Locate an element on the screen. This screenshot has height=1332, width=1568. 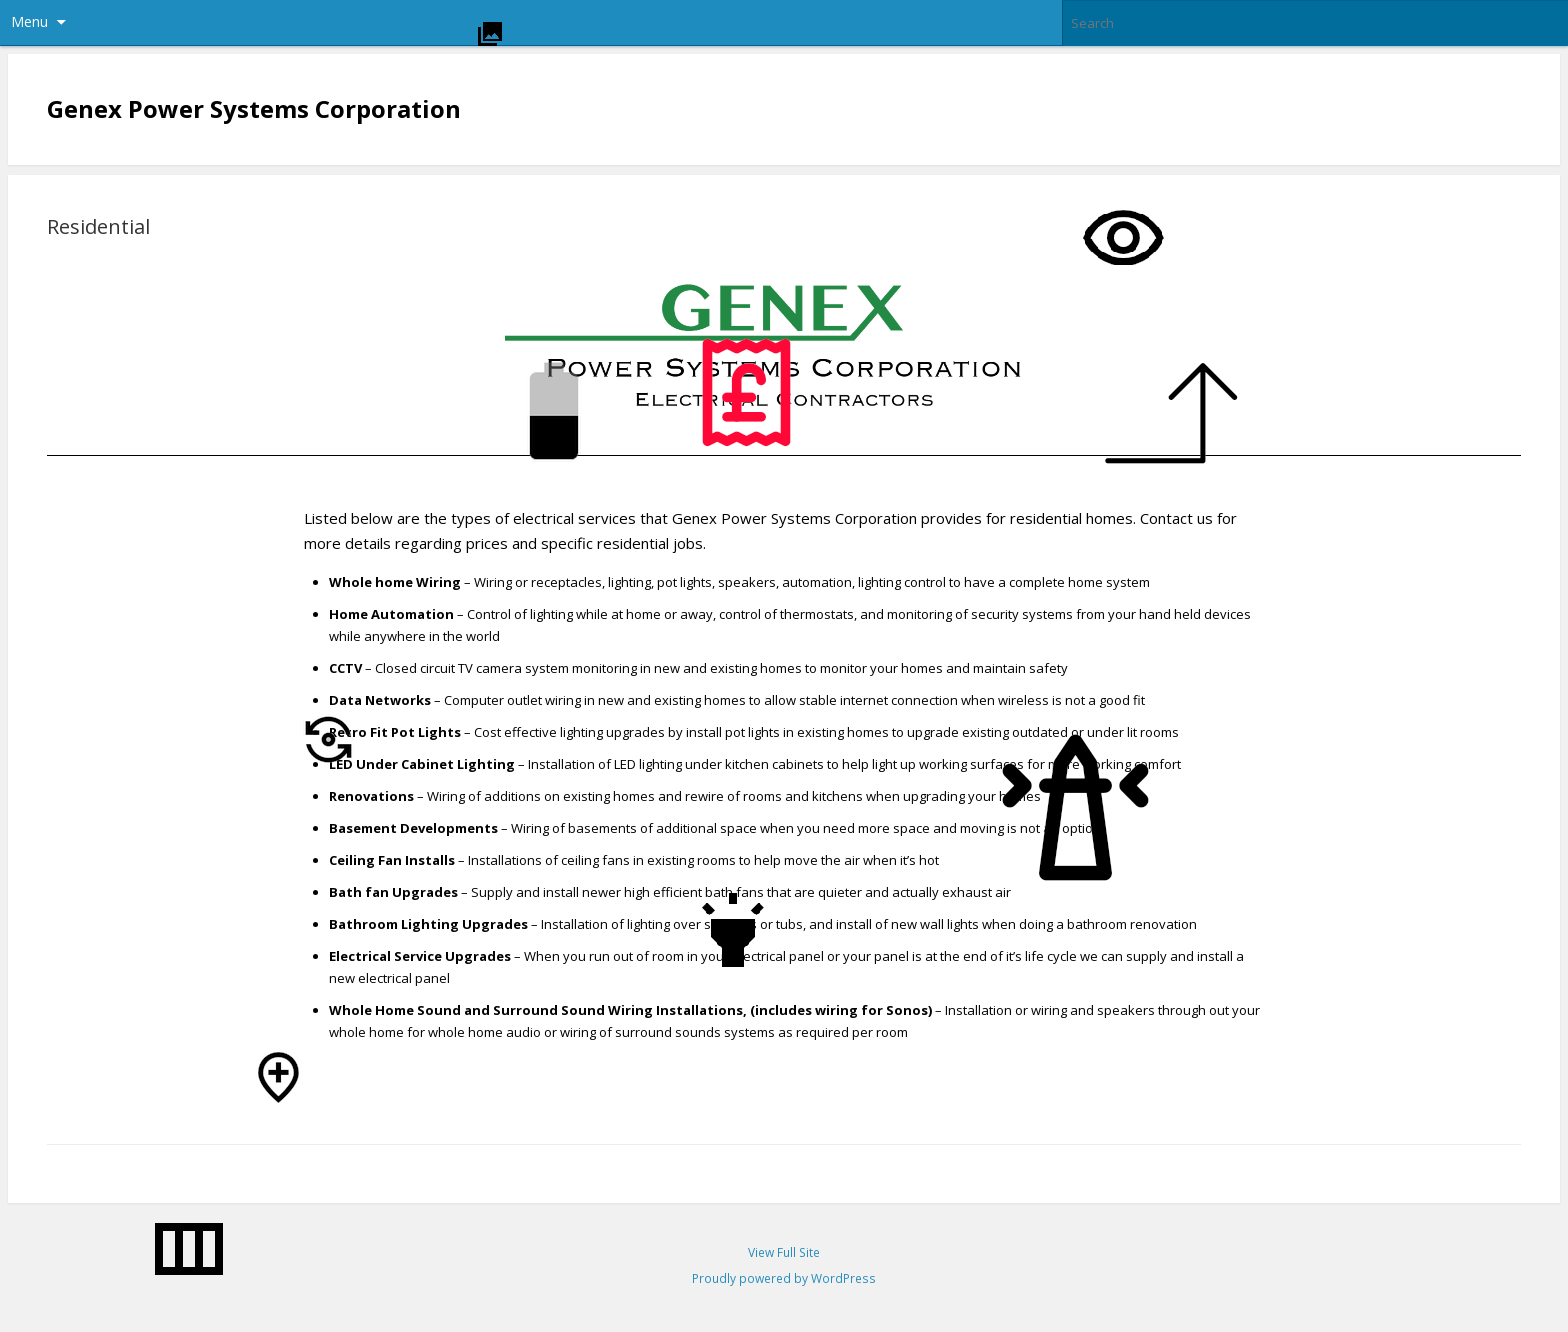
navigate to lighthouse or maritime location is located at coordinates (1075, 807).